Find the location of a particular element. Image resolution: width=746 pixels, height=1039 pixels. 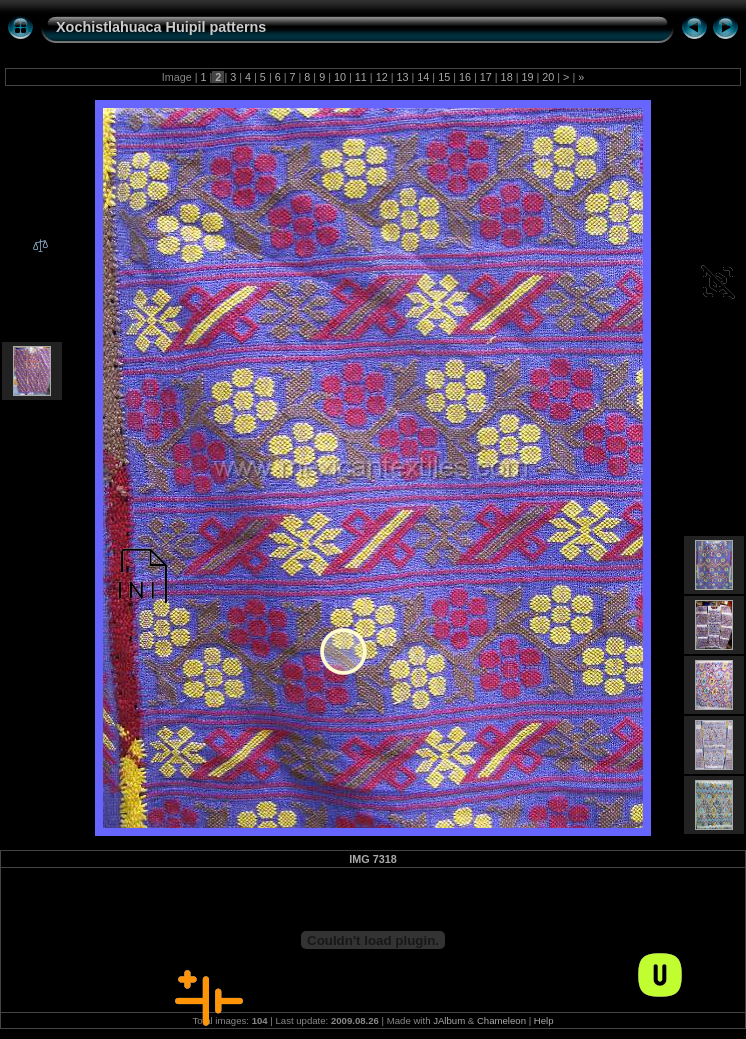

indicates an unread item or status is located at coordinates (660, 975).